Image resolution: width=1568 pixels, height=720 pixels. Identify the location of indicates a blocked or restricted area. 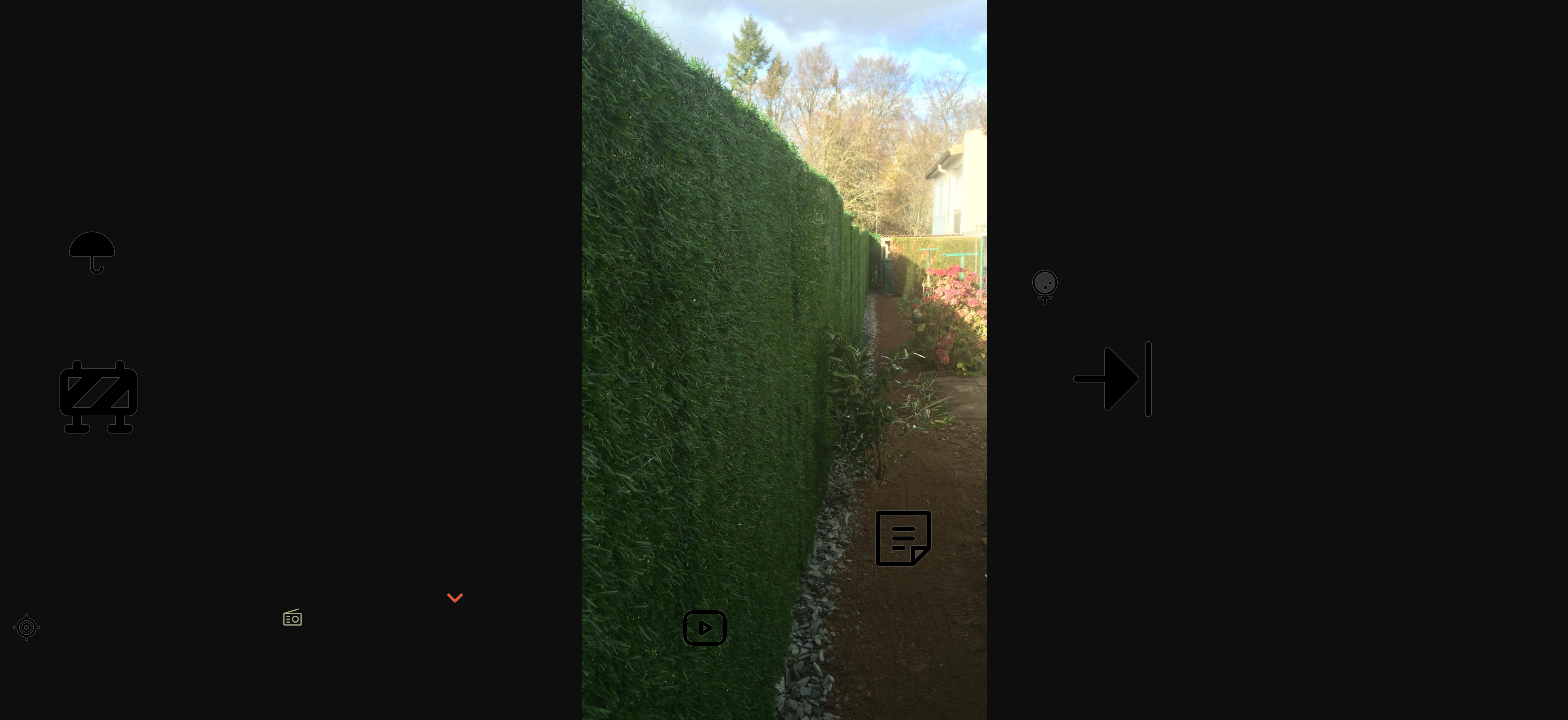
(98, 394).